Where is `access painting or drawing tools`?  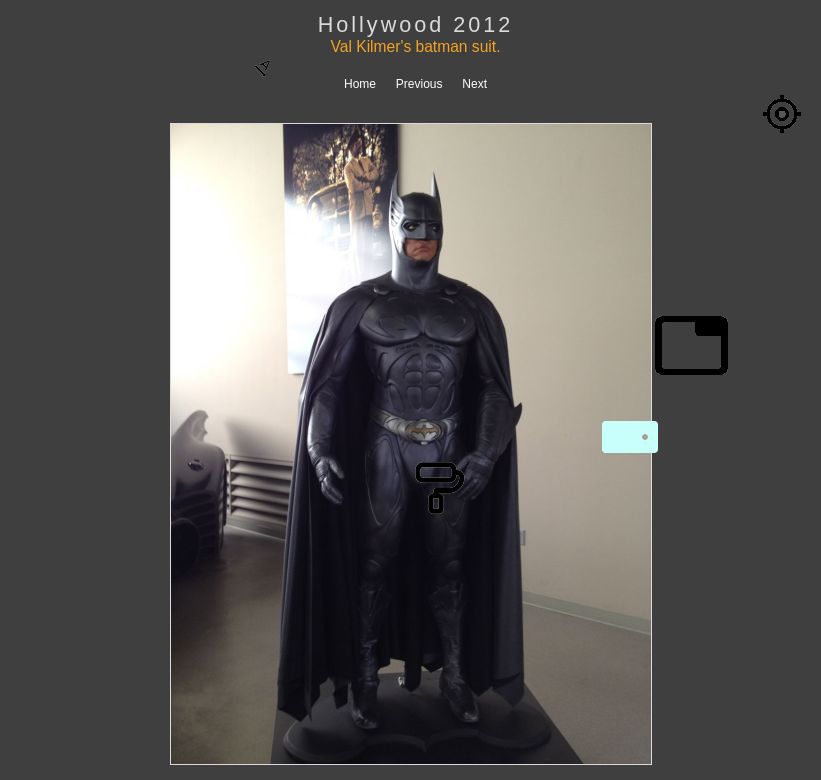 access painting or drawing tools is located at coordinates (436, 488).